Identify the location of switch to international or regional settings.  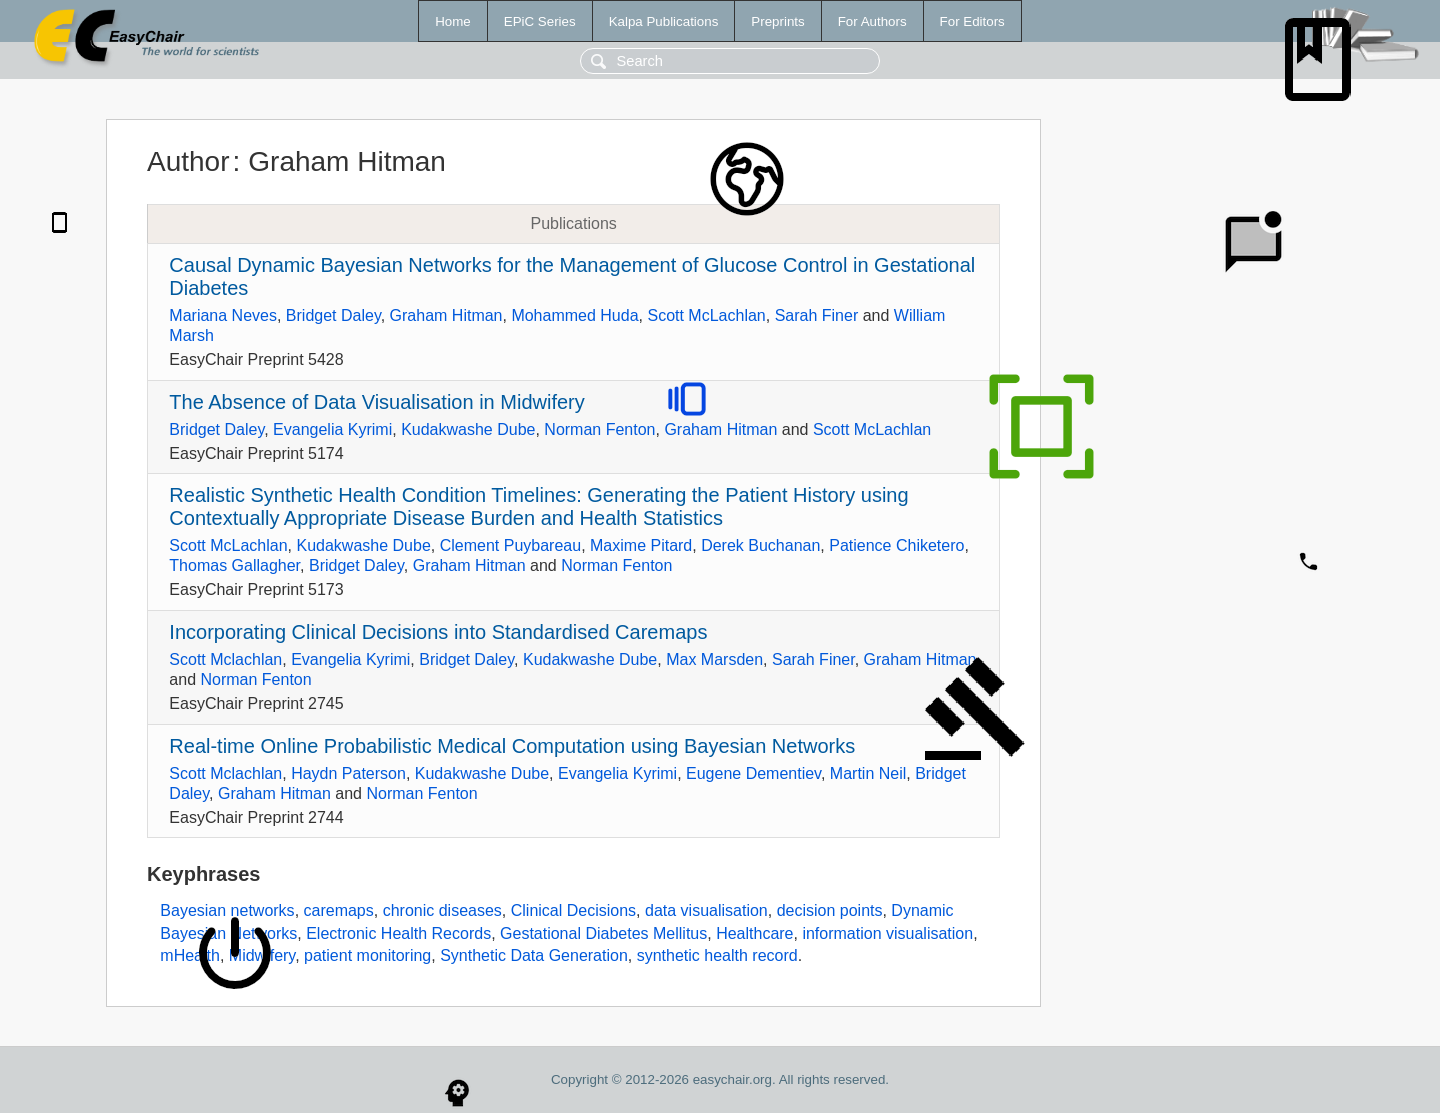
(747, 179).